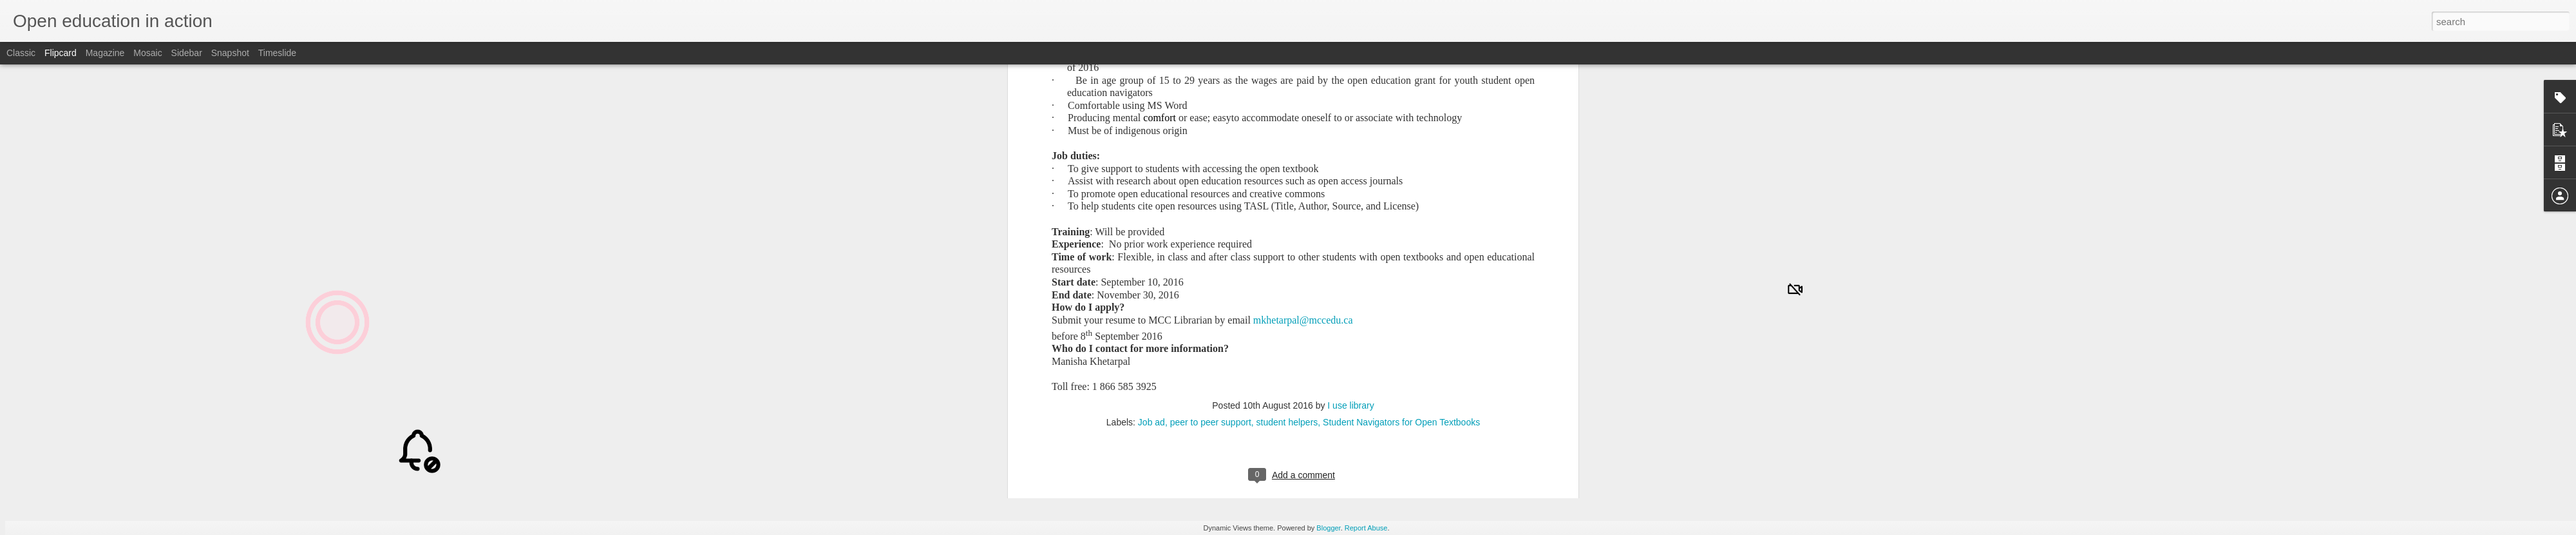 This screenshot has width=2576, height=535. What do you see at coordinates (1795, 289) in the screenshot?
I see `turn off camera or disable video` at bounding box center [1795, 289].